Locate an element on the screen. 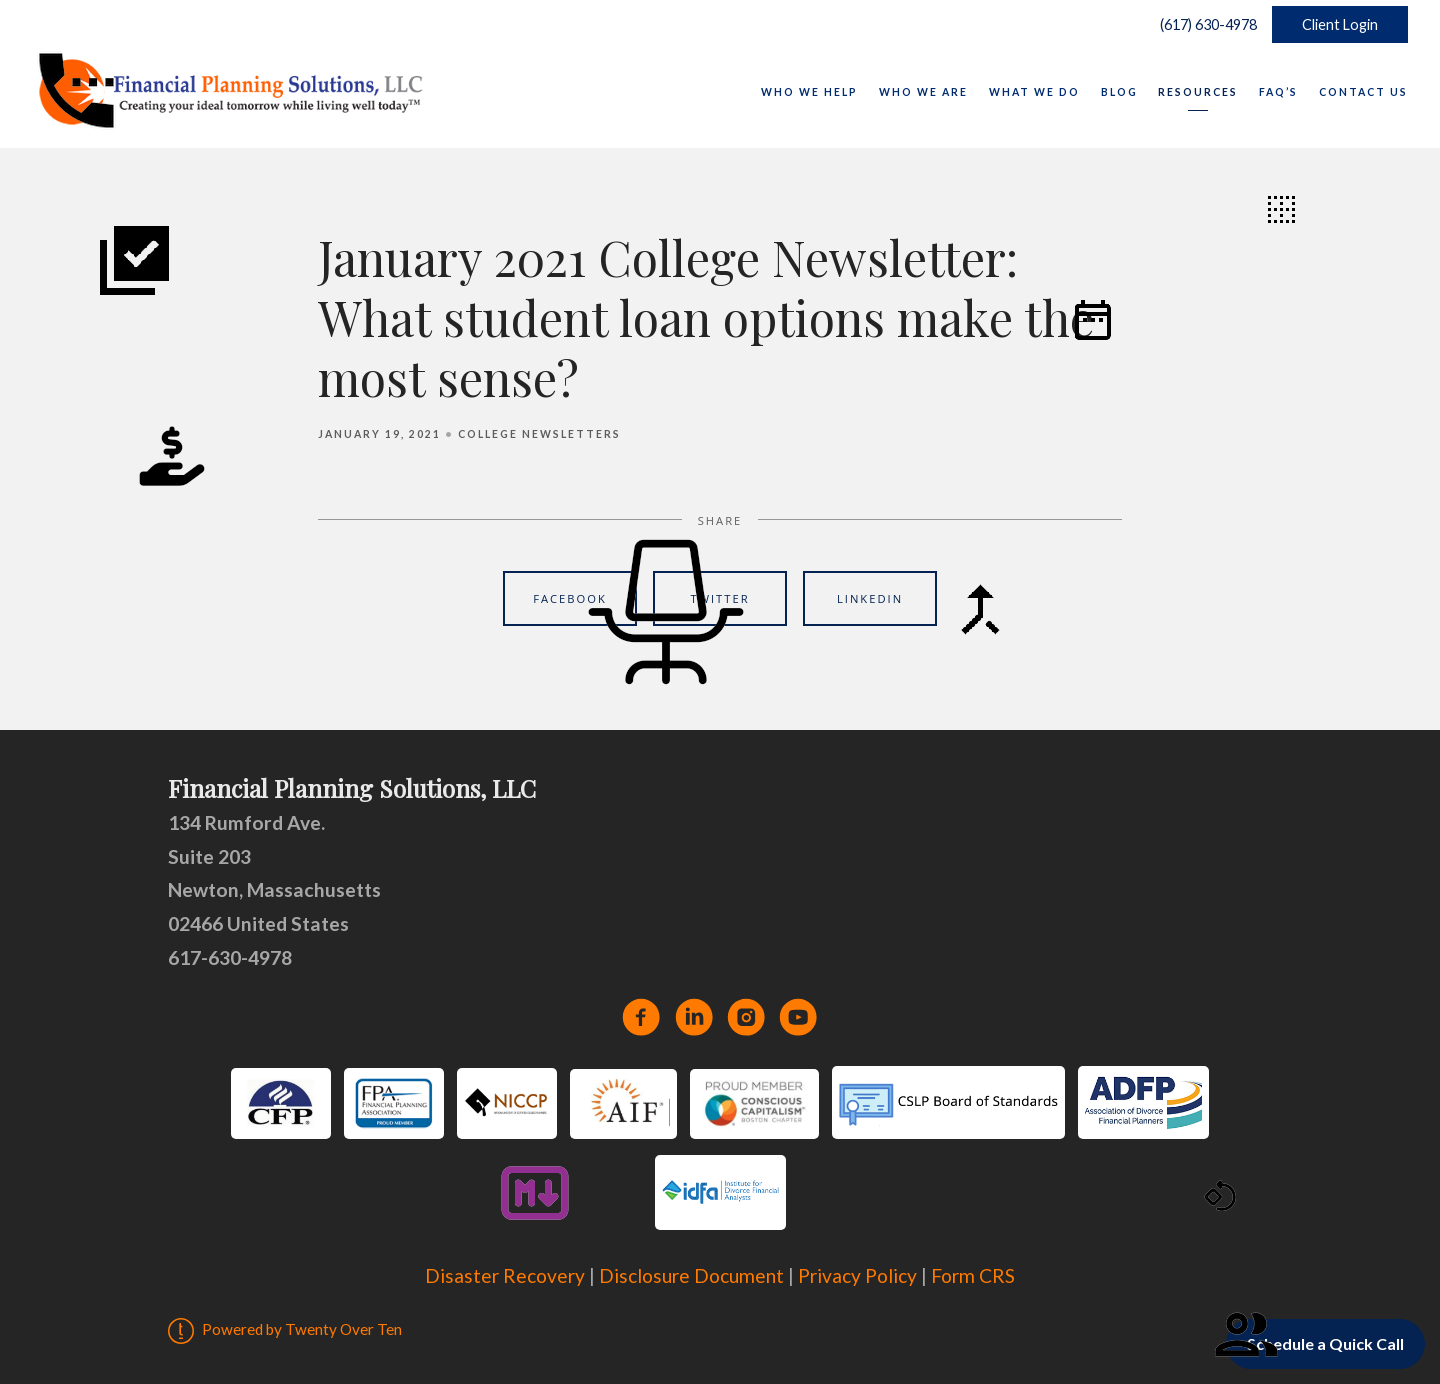  merge branches or items together is located at coordinates (980, 609).